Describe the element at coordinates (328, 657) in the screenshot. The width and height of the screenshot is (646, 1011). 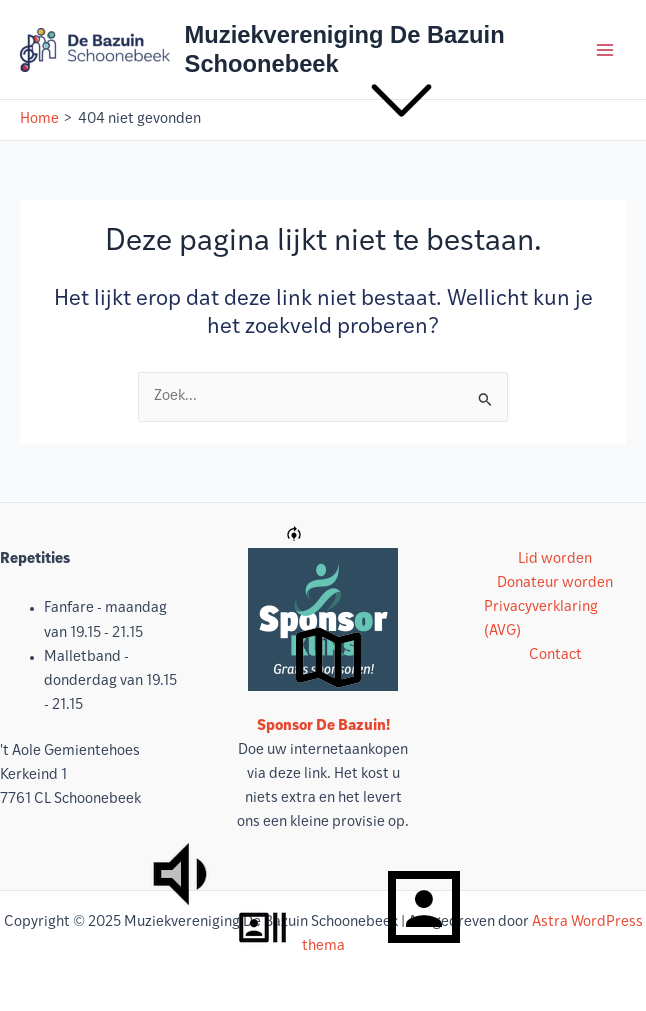
I see `view map or navigation` at that location.